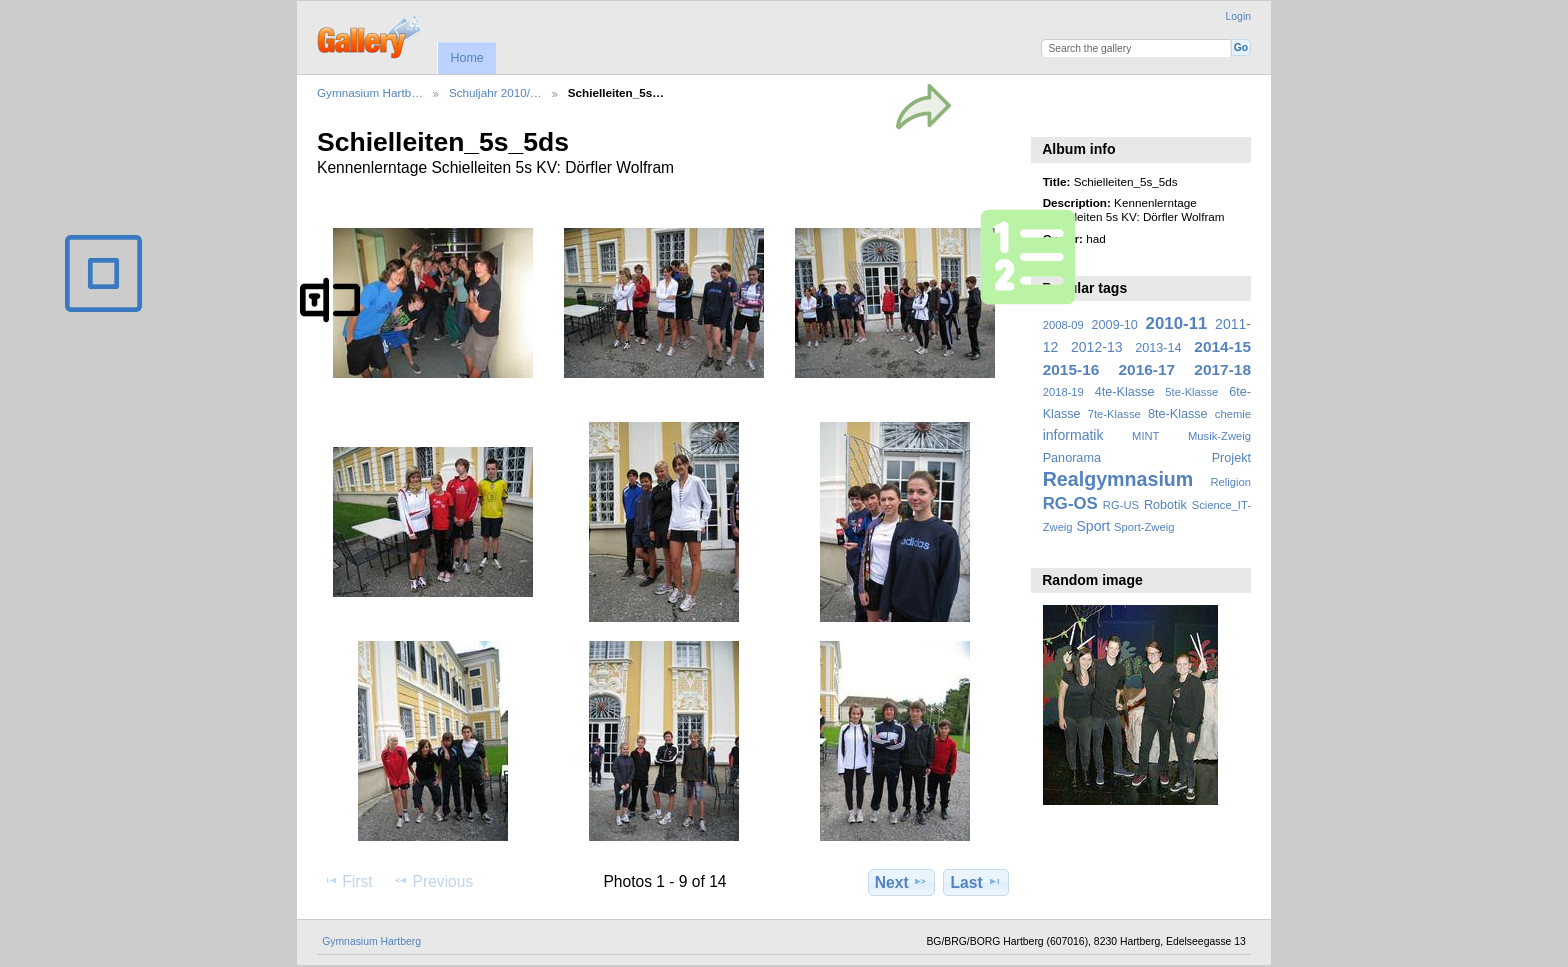 Image resolution: width=1568 pixels, height=967 pixels. Describe the element at coordinates (1028, 257) in the screenshot. I see `create a numbered list` at that location.